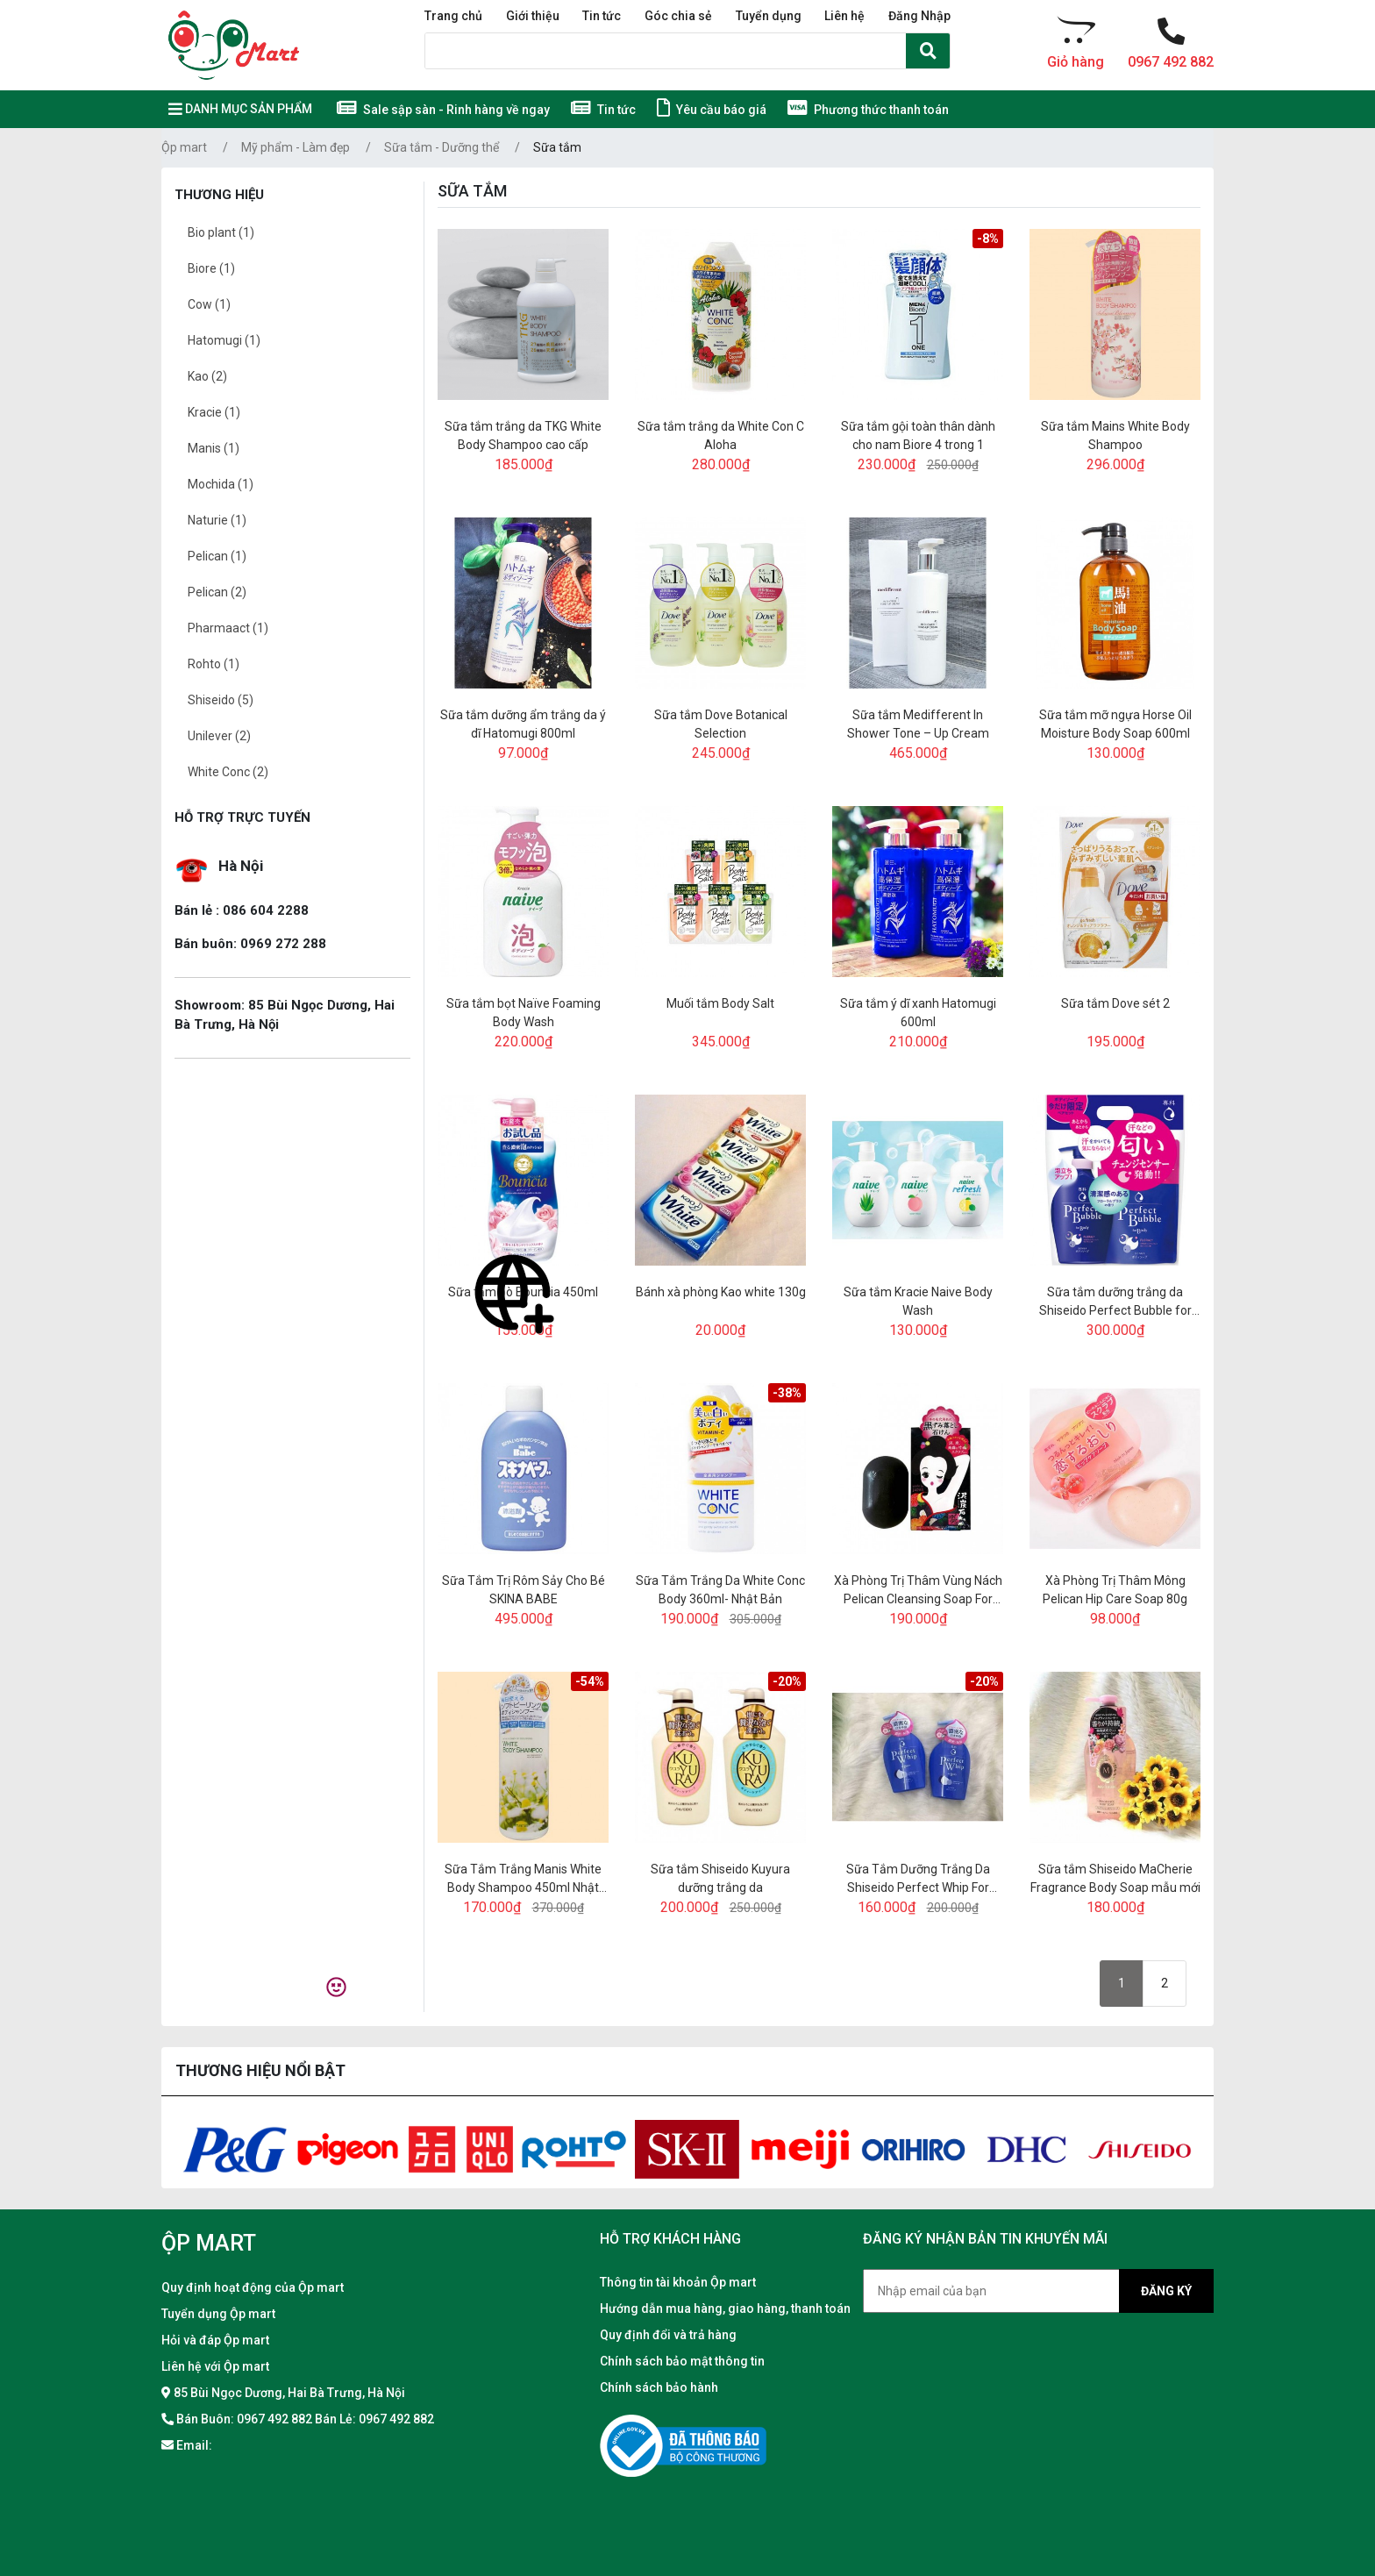 This screenshot has height=2576, width=1375. Describe the element at coordinates (336, 1987) in the screenshot. I see `indicates a dizzy or dazed state` at that location.